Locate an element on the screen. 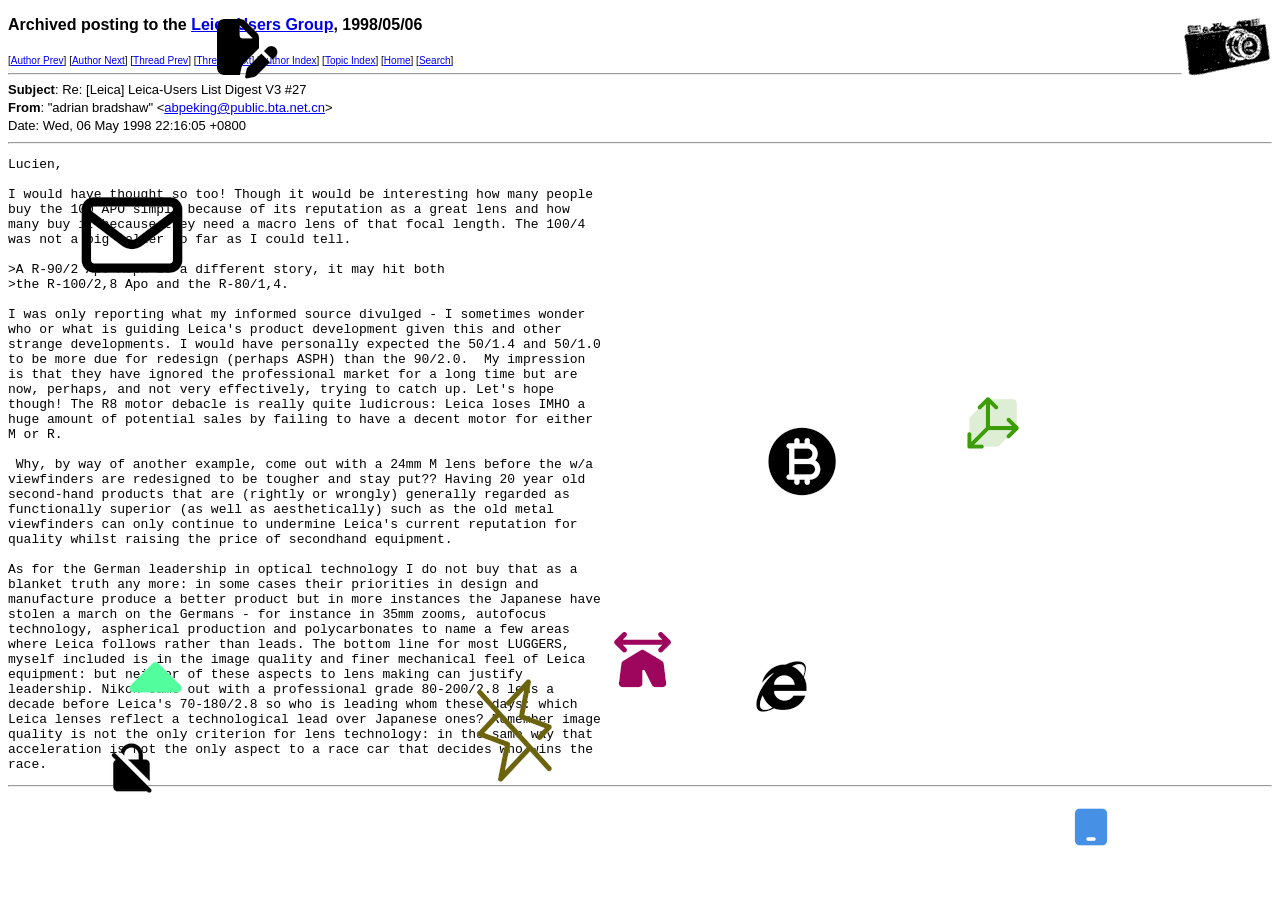 The width and height of the screenshot is (1280, 918). collapse an expanded section is located at coordinates (155, 679).